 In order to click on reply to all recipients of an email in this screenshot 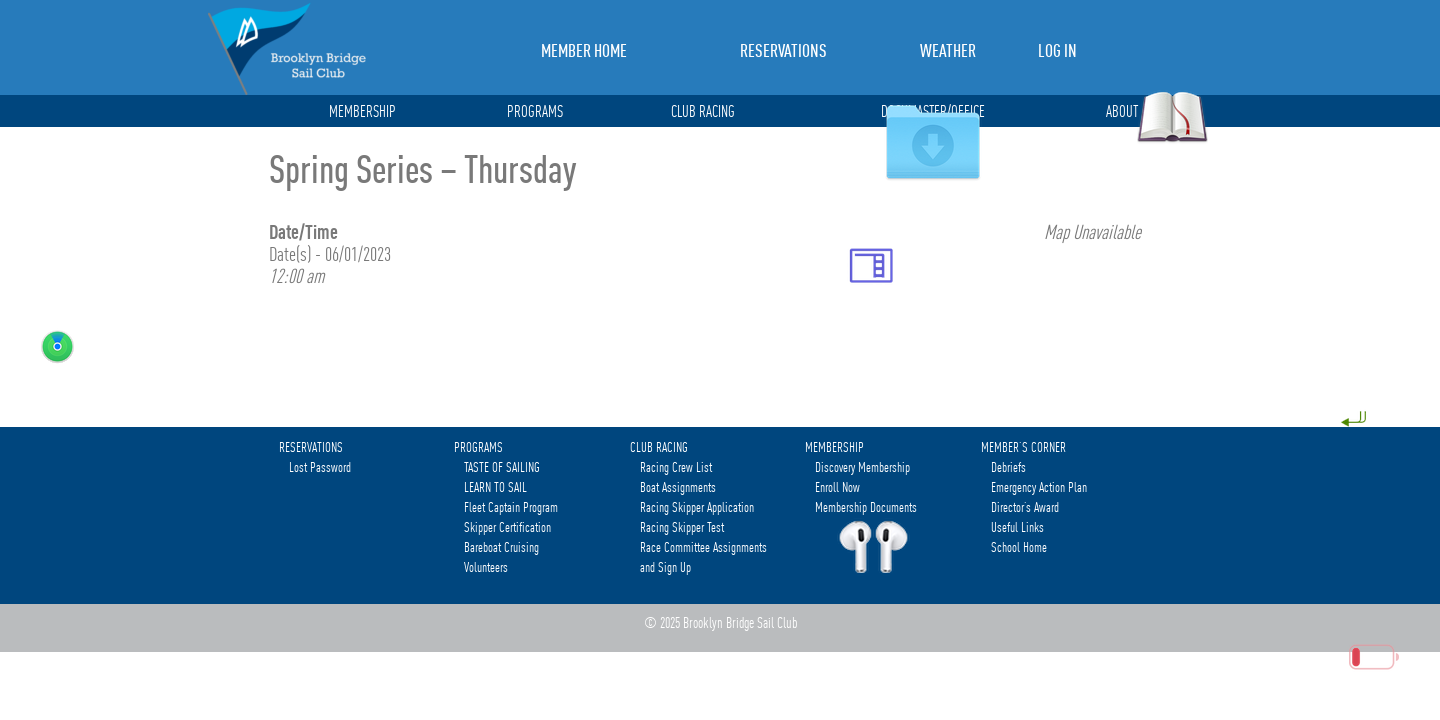, I will do `click(1353, 417)`.